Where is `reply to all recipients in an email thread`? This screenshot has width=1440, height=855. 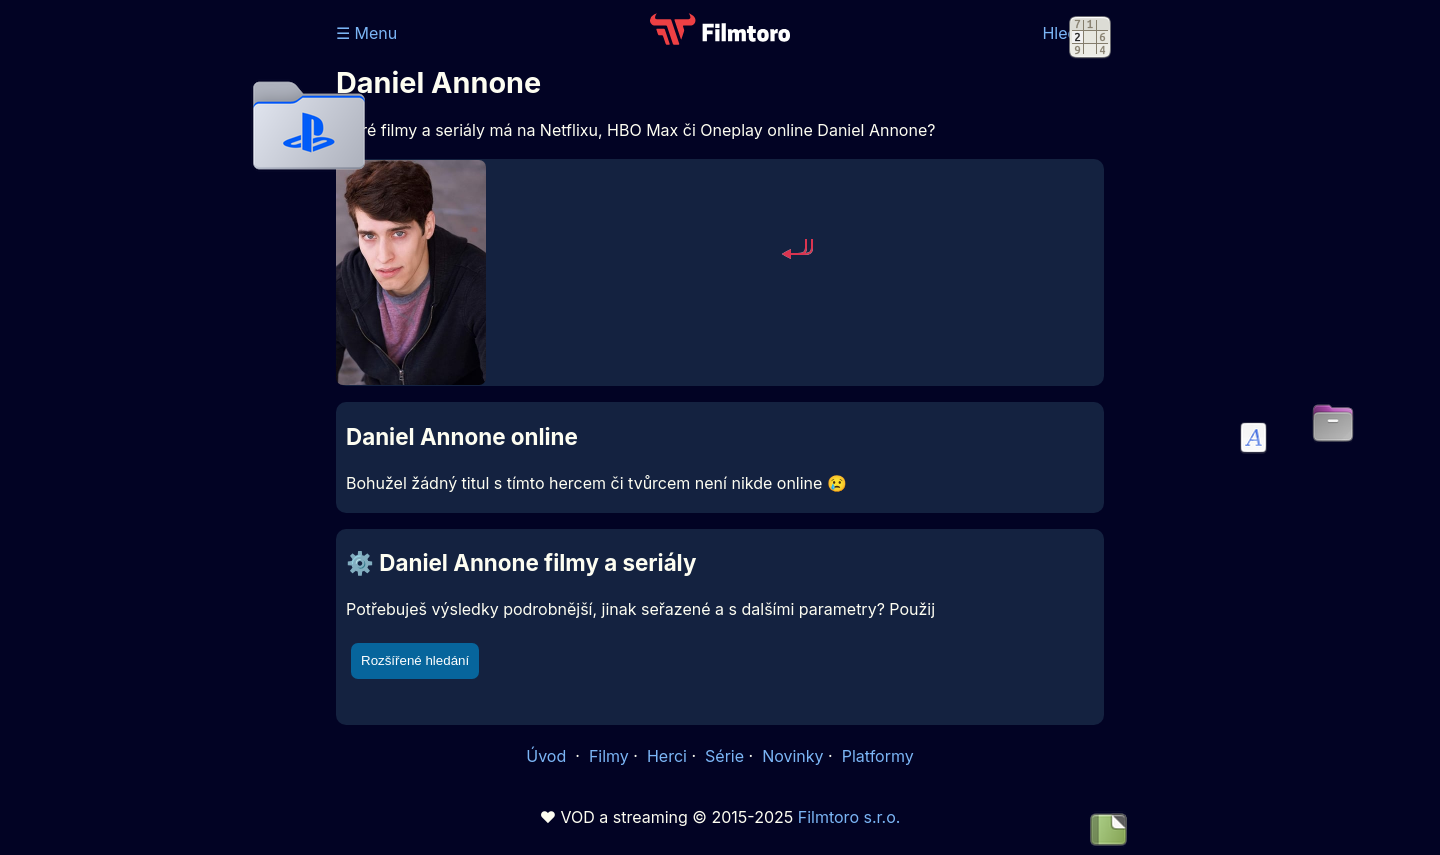
reply to all recipients in an email thread is located at coordinates (797, 247).